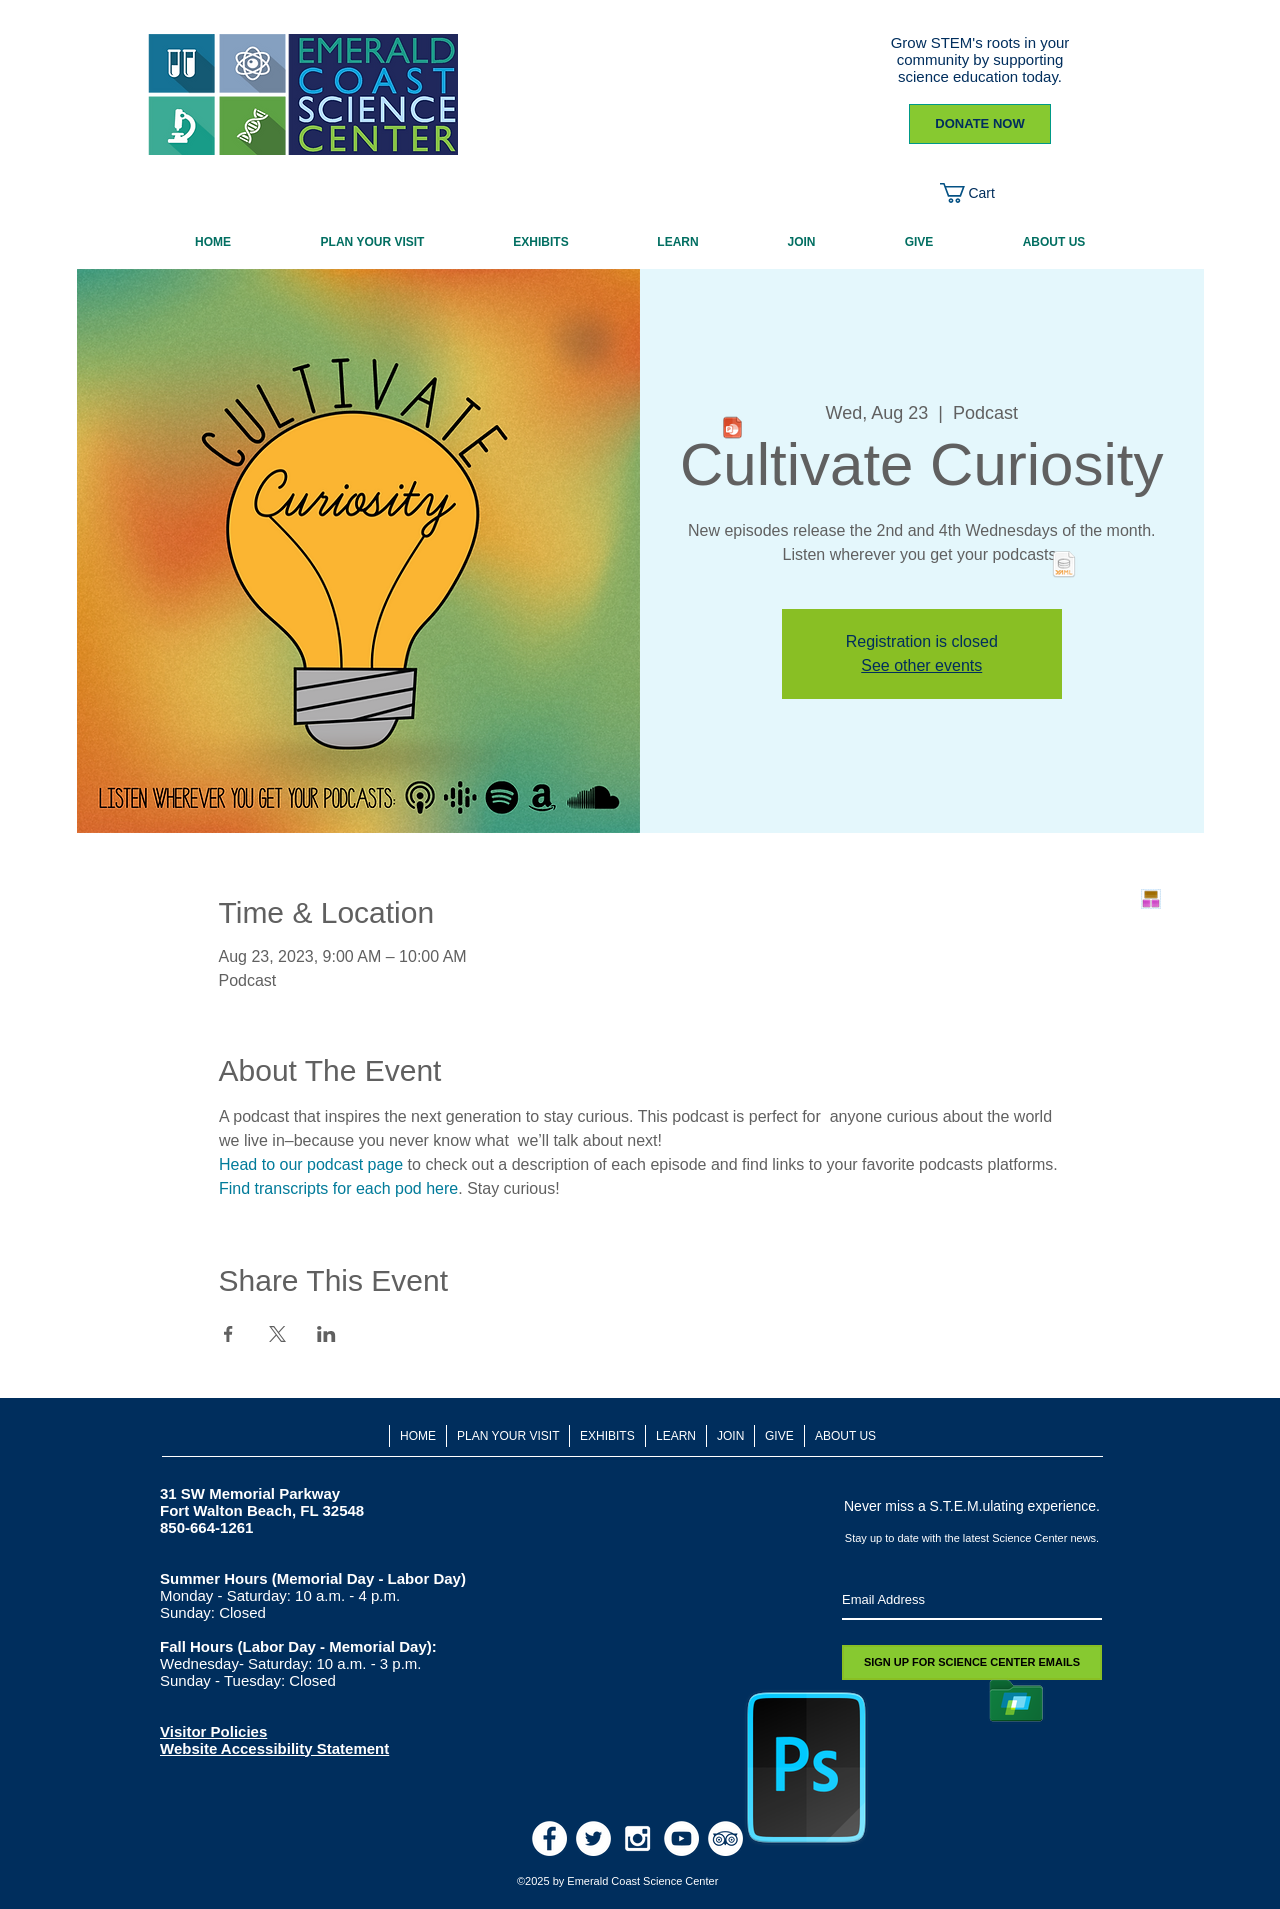 This screenshot has width=1280, height=1909. I want to click on adobe photoshop file type indicator, so click(806, 1767).